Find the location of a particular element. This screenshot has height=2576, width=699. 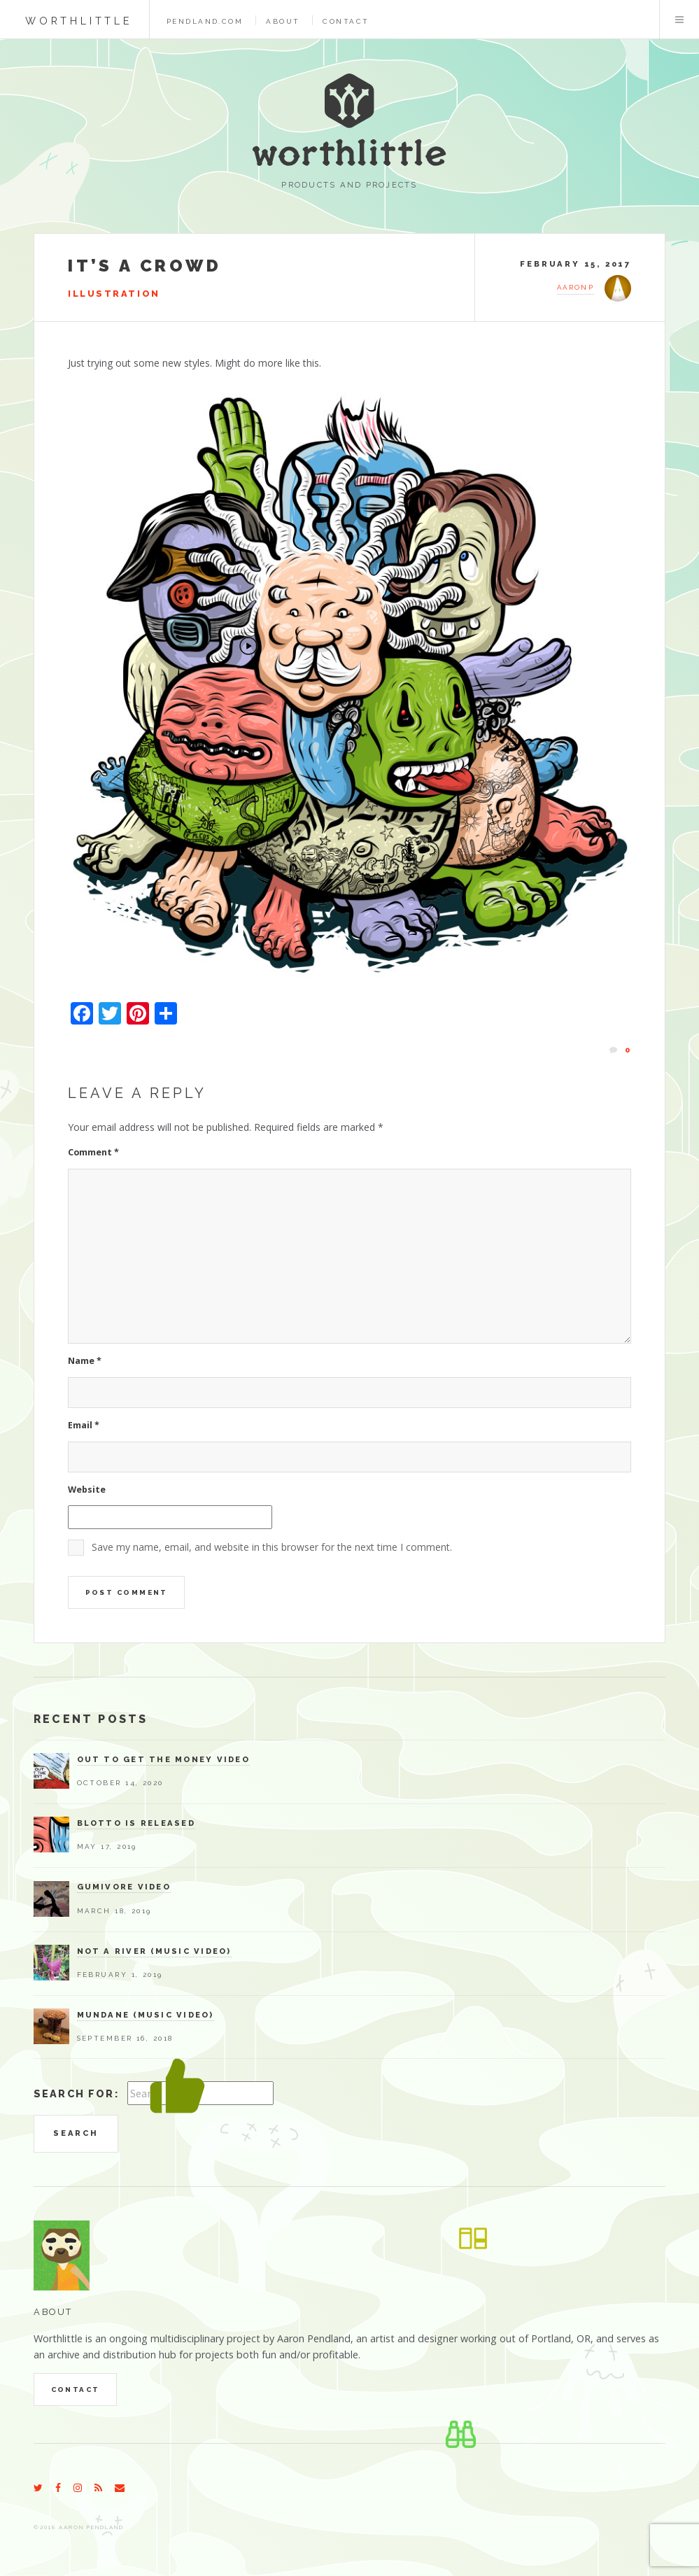

like or upvote content is located at coordinates (177, 2085).